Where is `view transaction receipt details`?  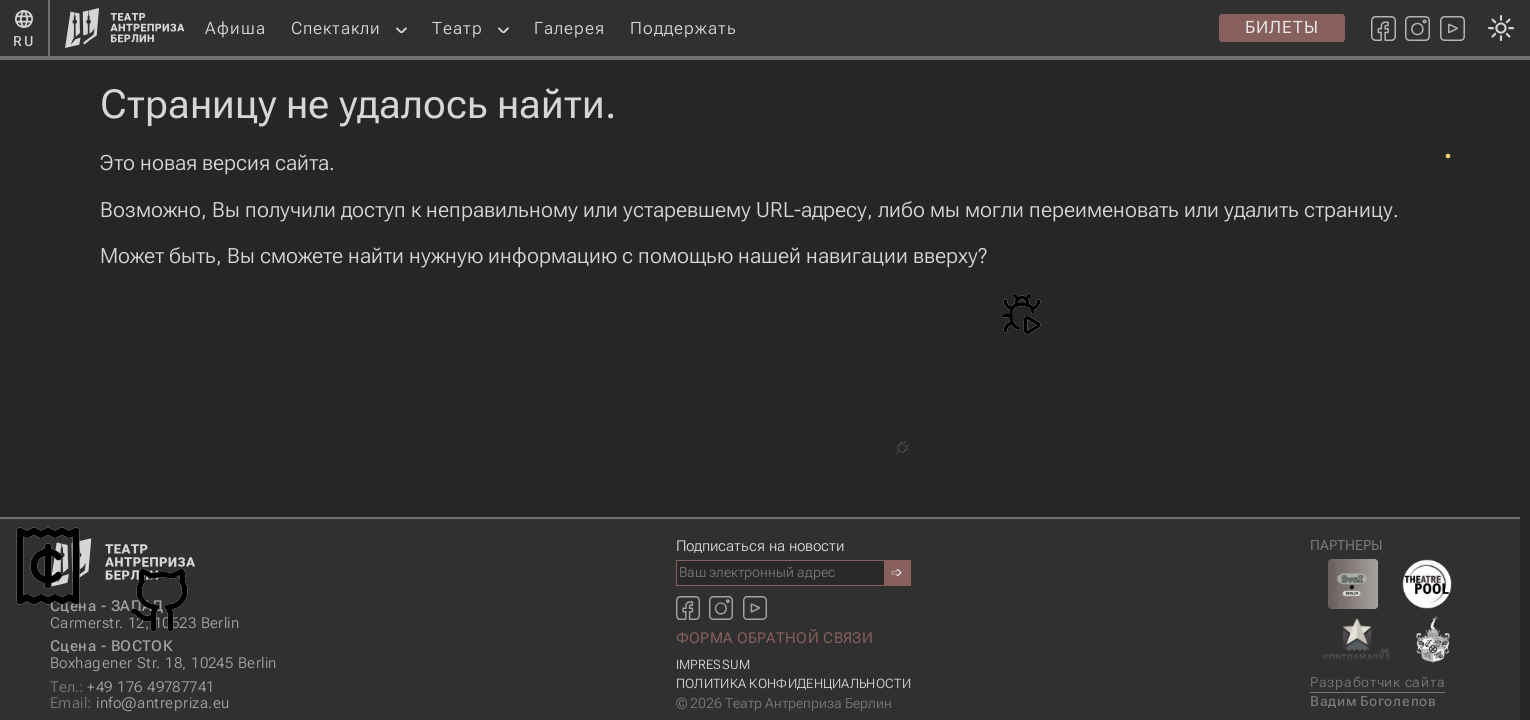
view transaction receipt details is located at coordinates (48, 566).